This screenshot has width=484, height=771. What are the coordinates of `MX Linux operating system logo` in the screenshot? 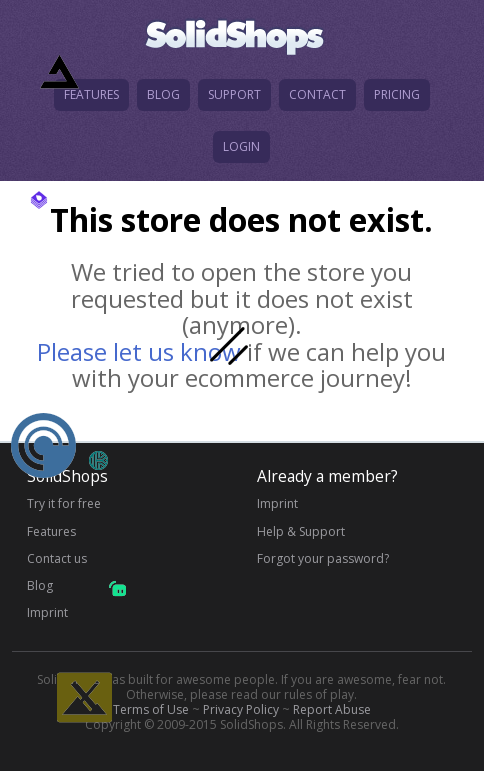 It's located at (84, 697).